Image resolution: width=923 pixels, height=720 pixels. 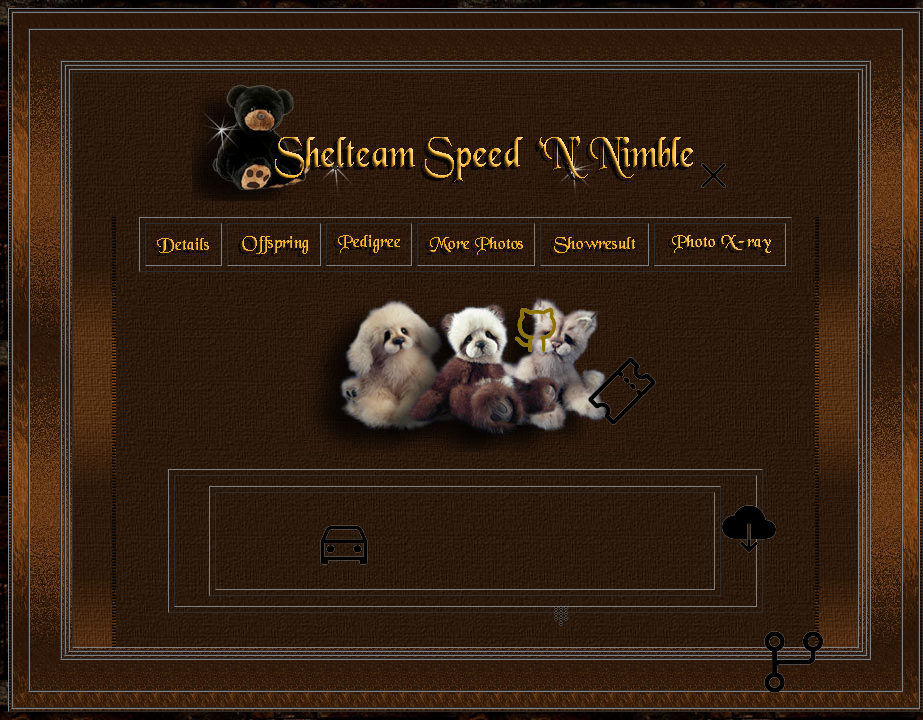 I want to click on view your tickets or passes, so click(x=622, y=391).